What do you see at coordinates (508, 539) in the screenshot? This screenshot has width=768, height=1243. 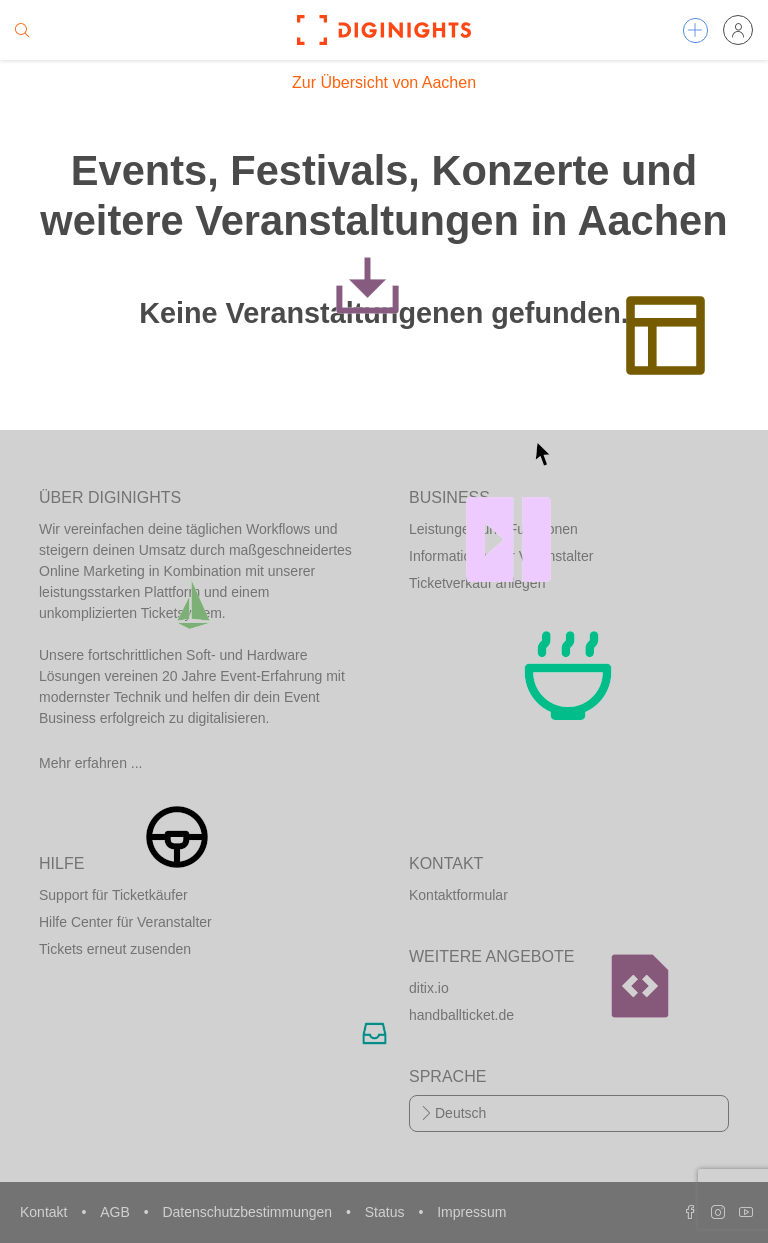 I see `expand the sidebar panel` at bounding box center [508, 539].